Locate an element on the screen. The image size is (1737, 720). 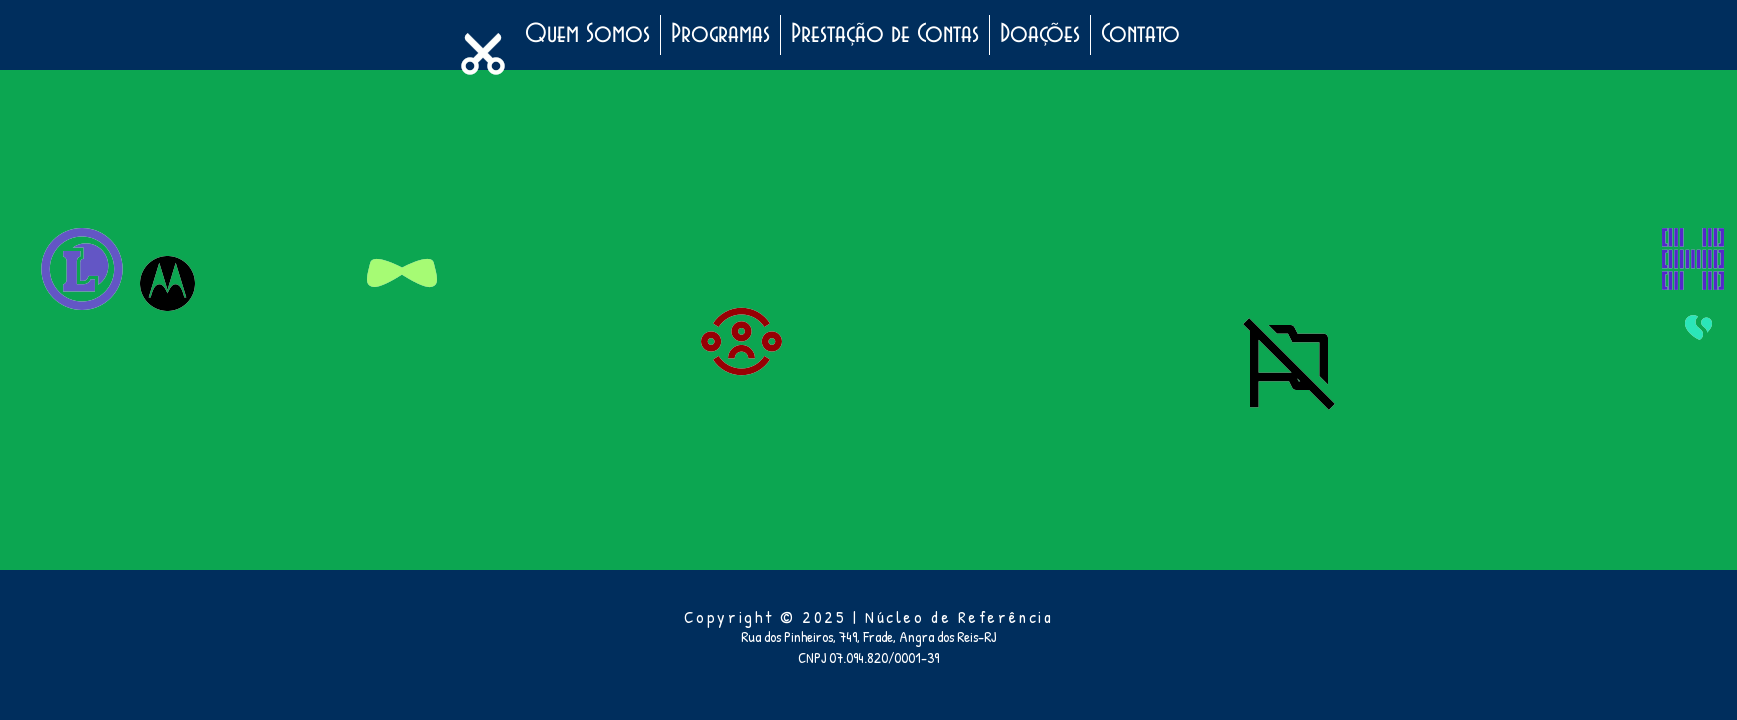
view community members is located at coordinates (741, 341).